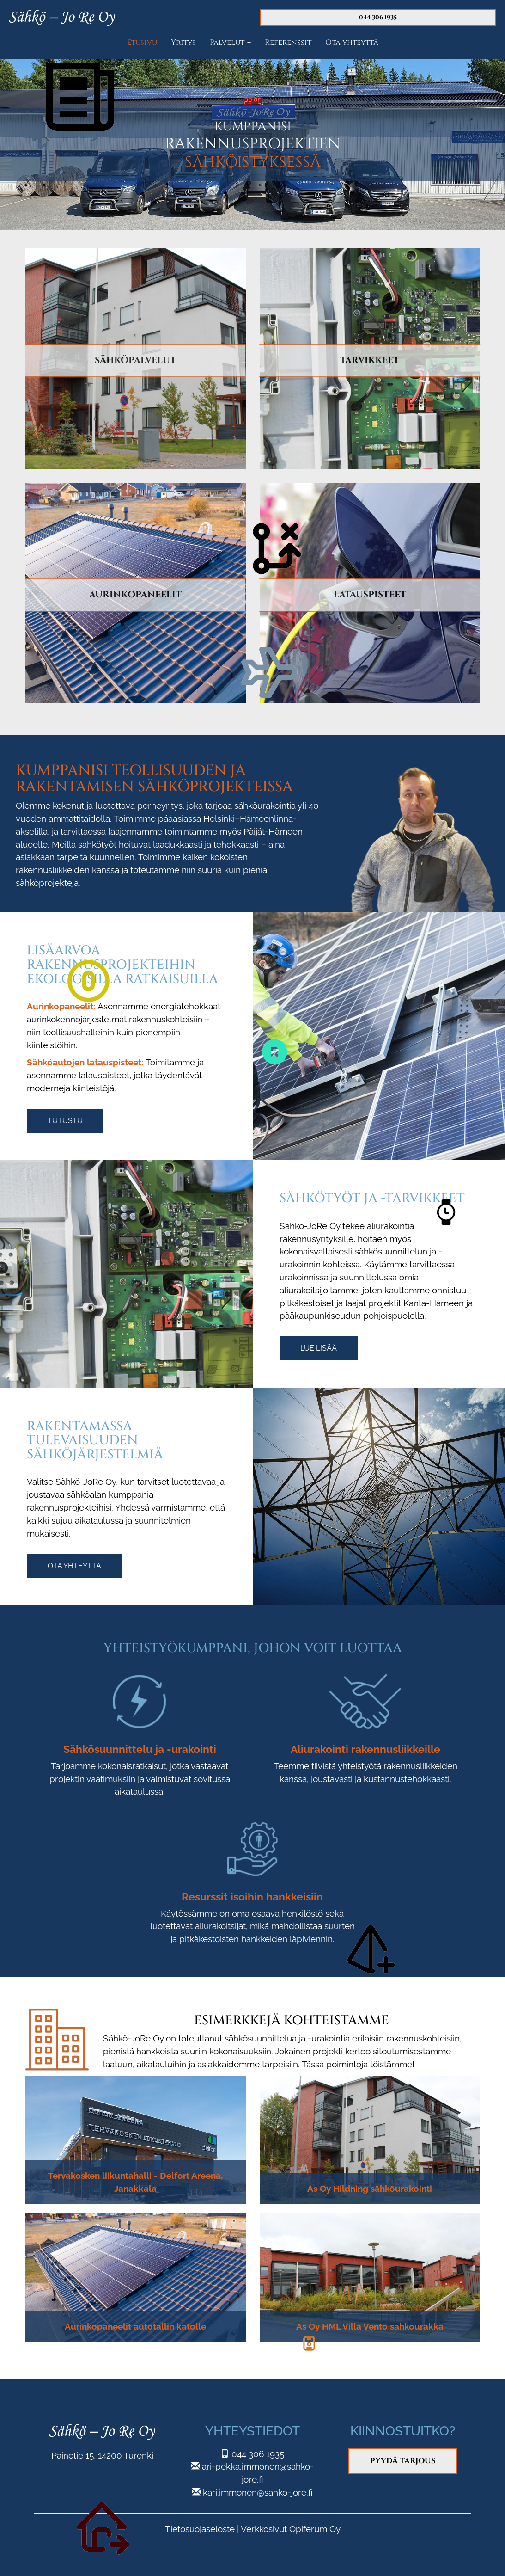 The width and height of the screenshot is (505, 2576). Describe the element at coordinates (309, 2343) in the screenshot. I see `view your ID or profile badge` at that location.